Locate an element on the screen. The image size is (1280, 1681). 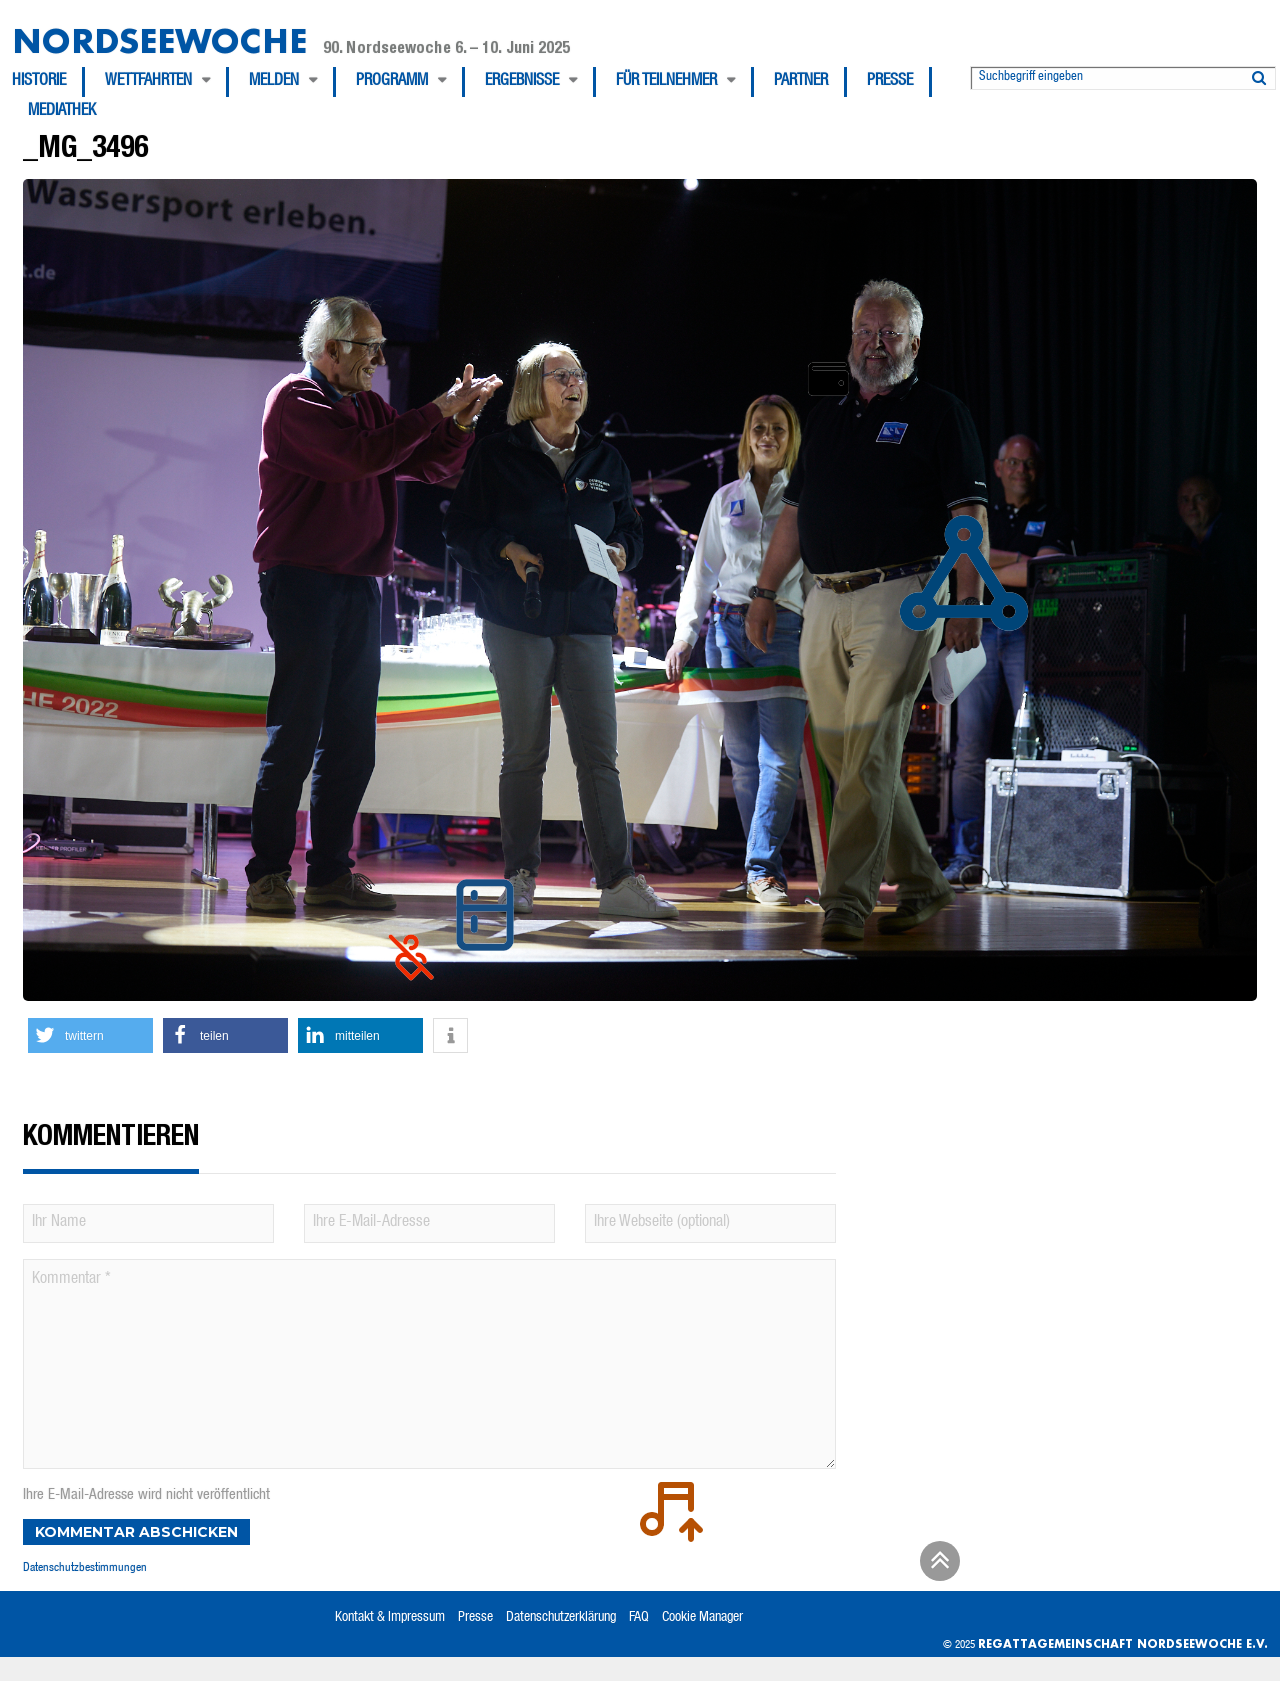
increase music volume is located at coordinates (670, 1509).